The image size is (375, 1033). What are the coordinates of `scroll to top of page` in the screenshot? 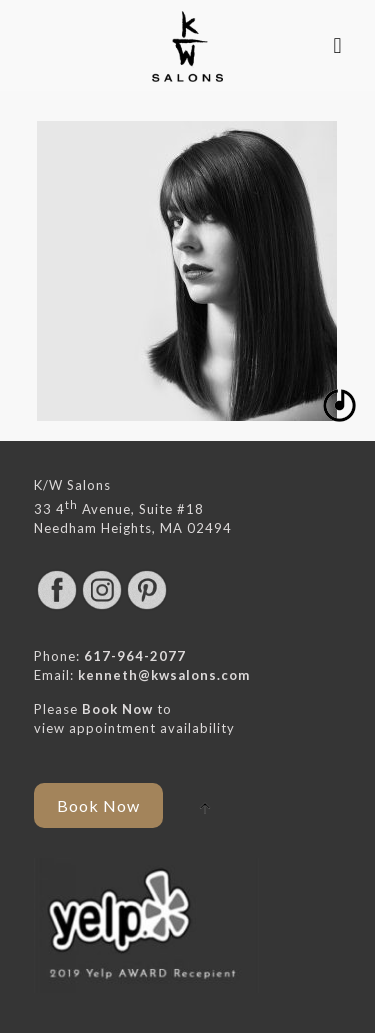 It's located at (205, 808).